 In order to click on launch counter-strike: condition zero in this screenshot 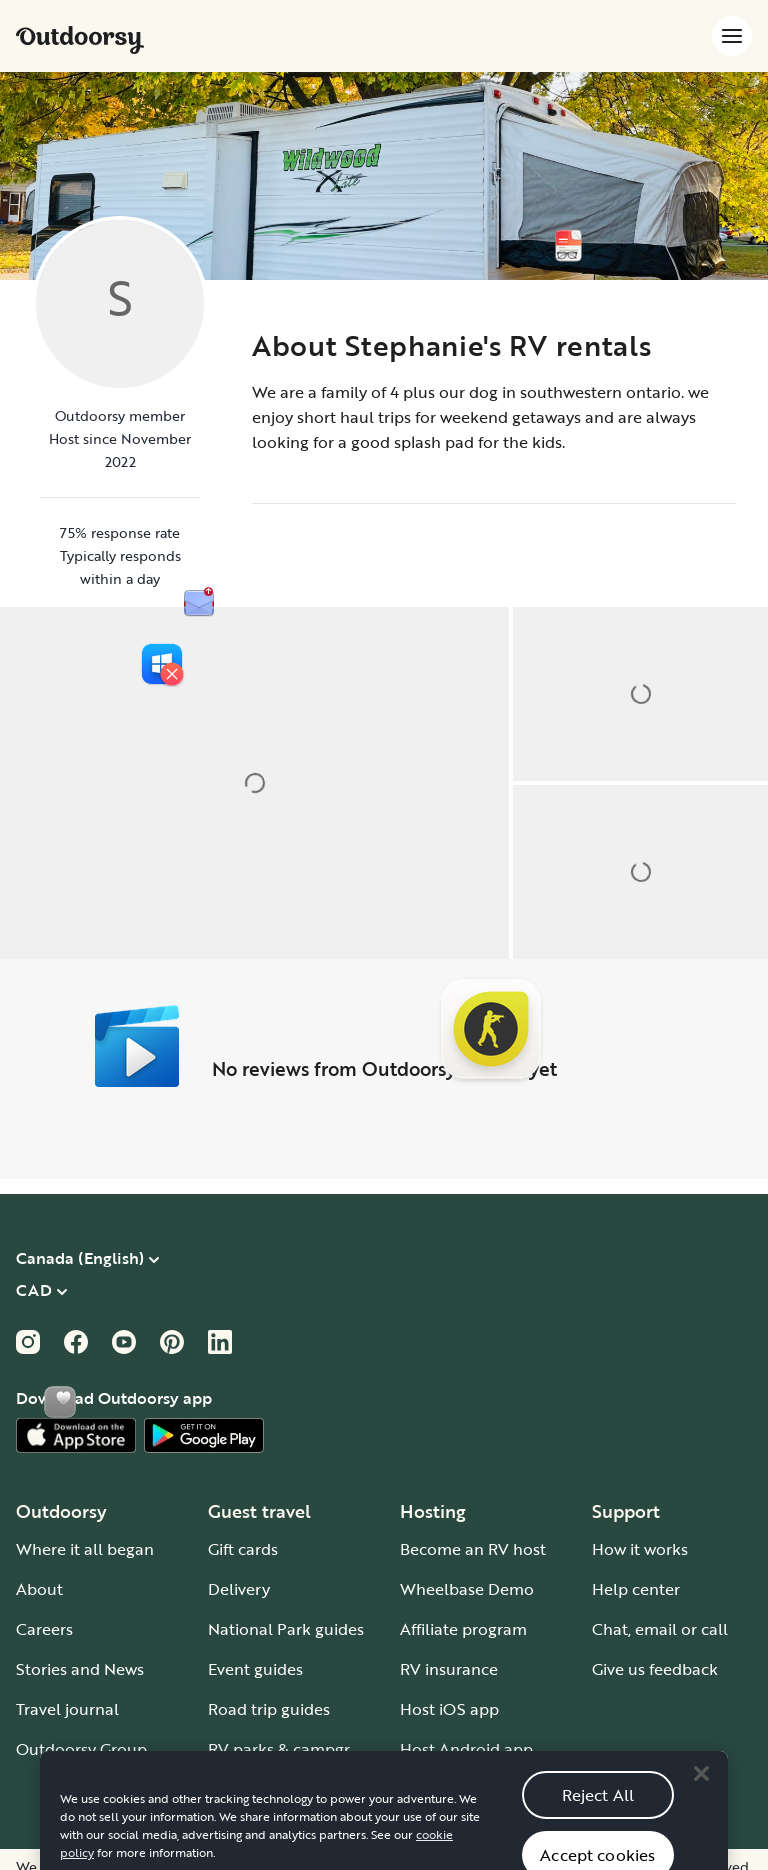, I will do `click(491, 1029)`.